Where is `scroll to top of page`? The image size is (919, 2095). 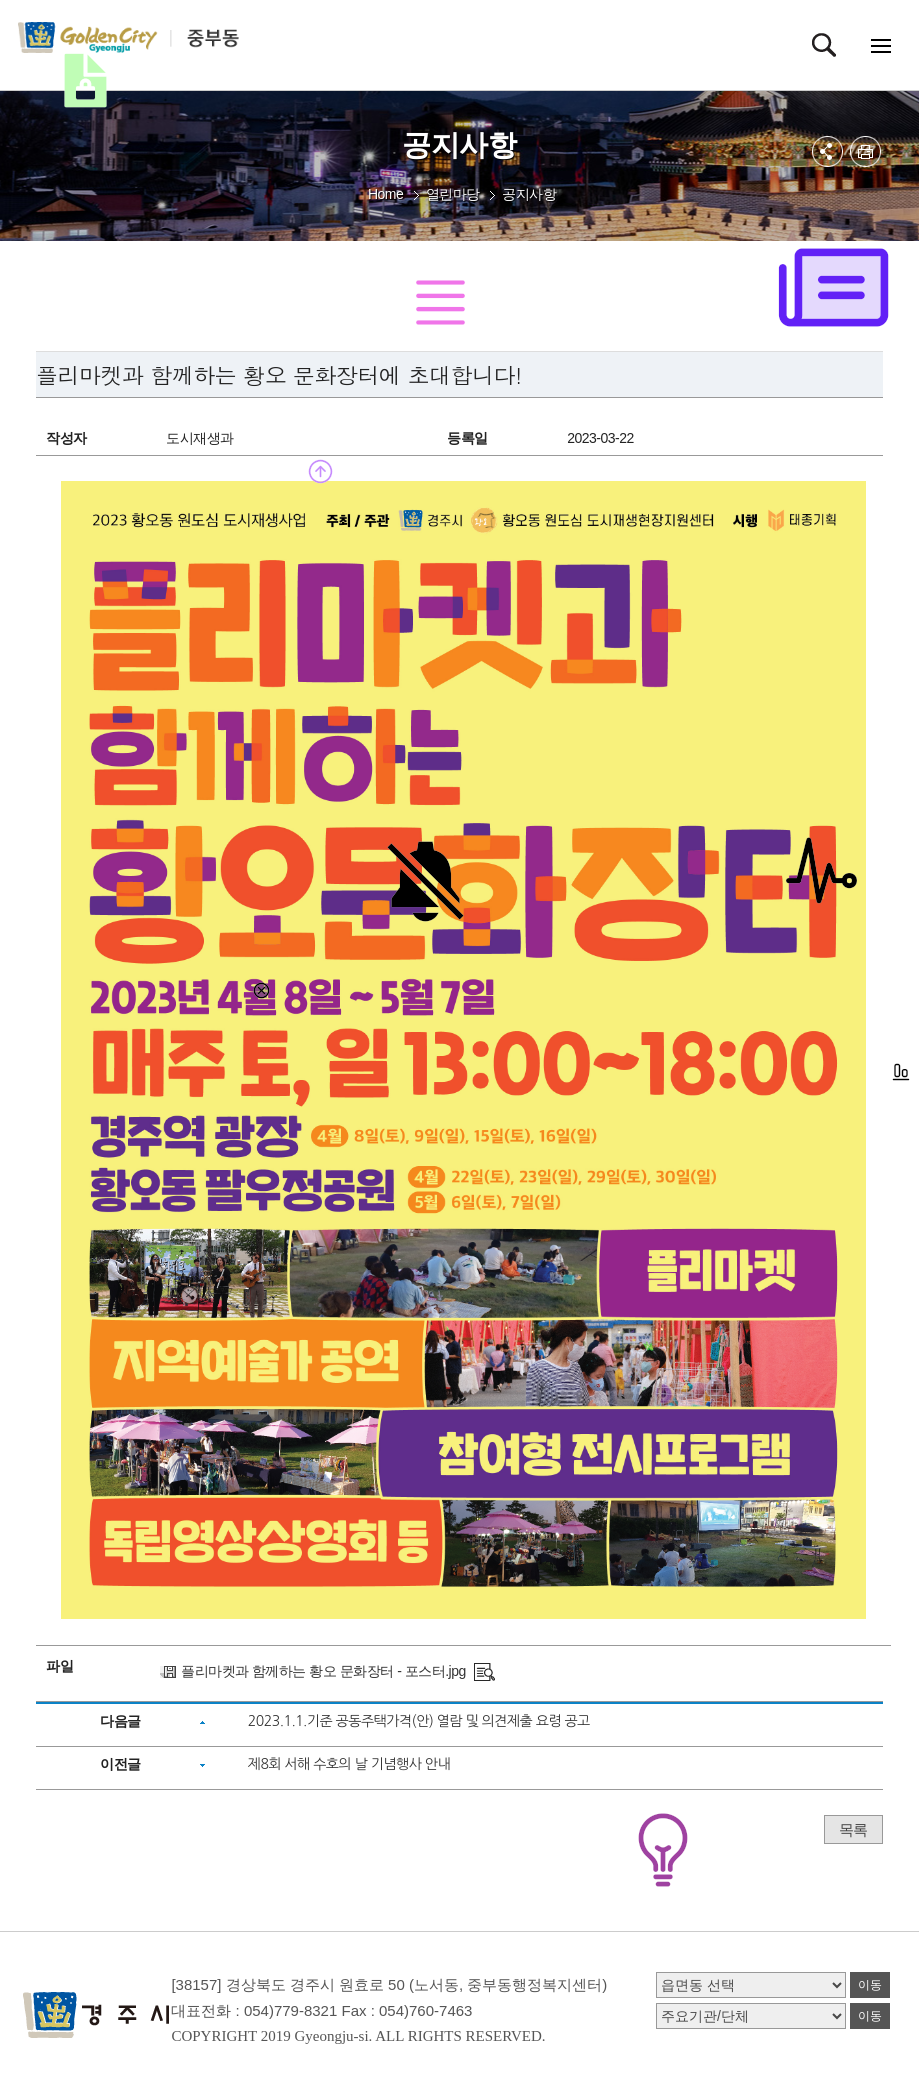
scroll to top of page is located at coordinates (320, 471).